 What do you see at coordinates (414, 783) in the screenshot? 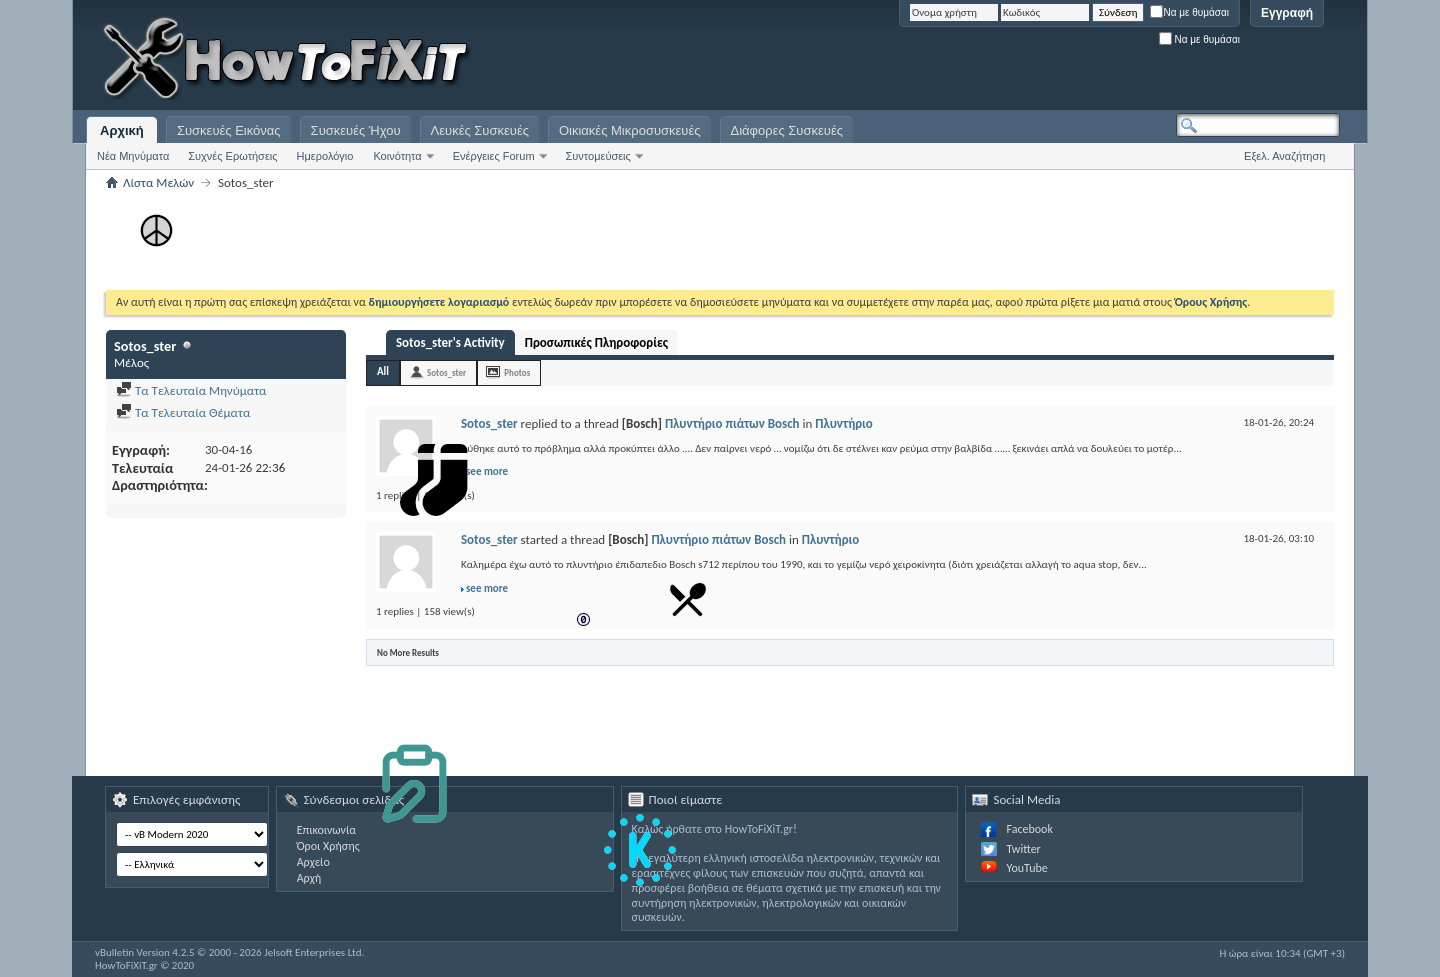
I see `edit clipboard contents` at bounding box center [414, 783].